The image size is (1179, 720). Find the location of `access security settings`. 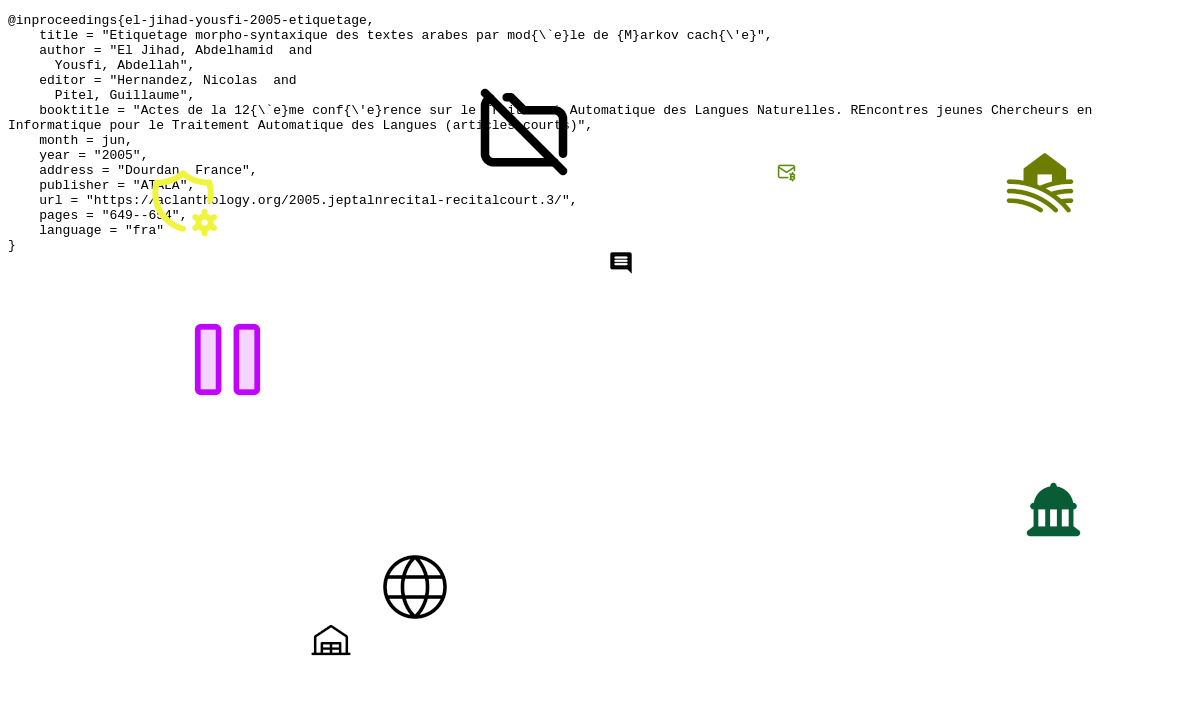

access security settings is located at coordinates (183, 201).